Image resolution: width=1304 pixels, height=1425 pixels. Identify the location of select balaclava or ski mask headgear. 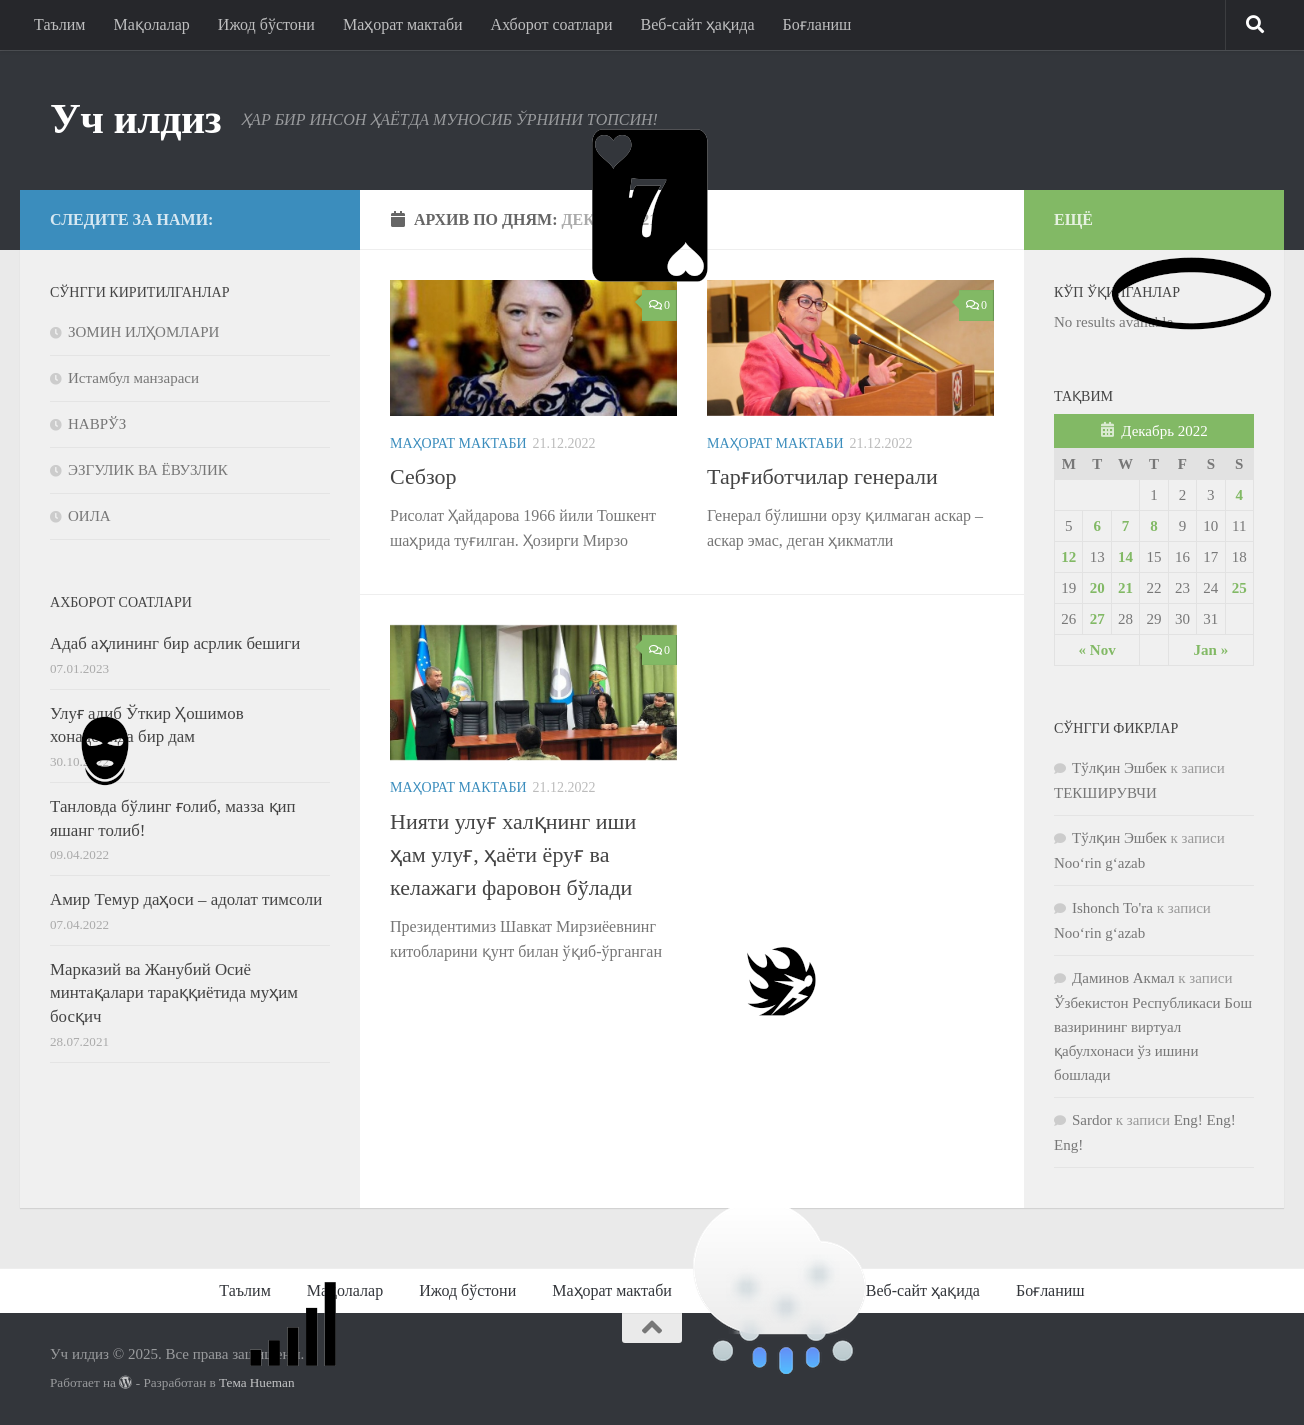
(105, 751).